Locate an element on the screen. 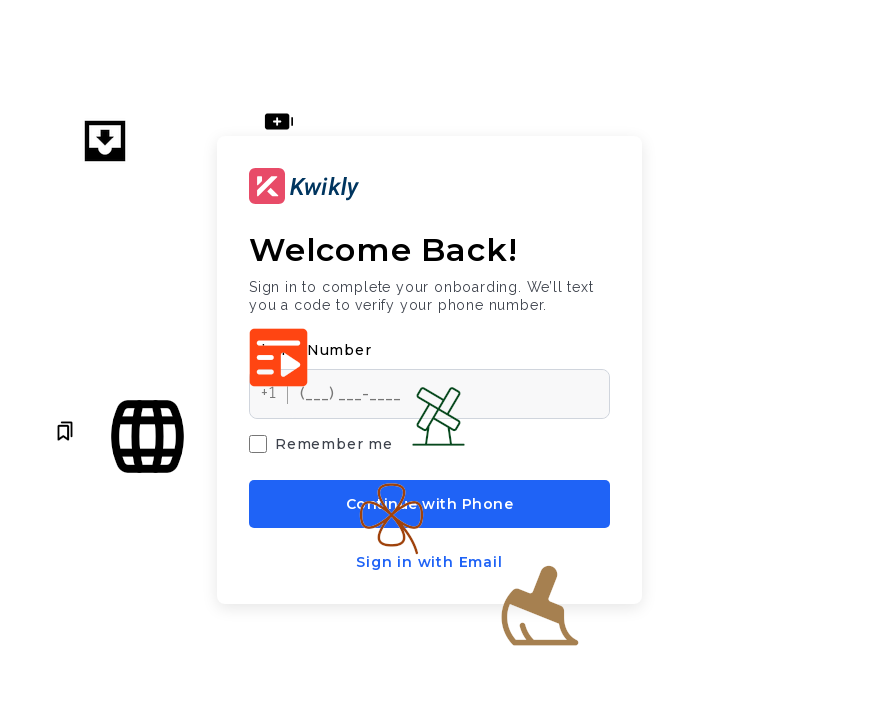 This screenshot has height=720, width=883. indicates luck or bonus reward feature is located at coordinates (391, 517).